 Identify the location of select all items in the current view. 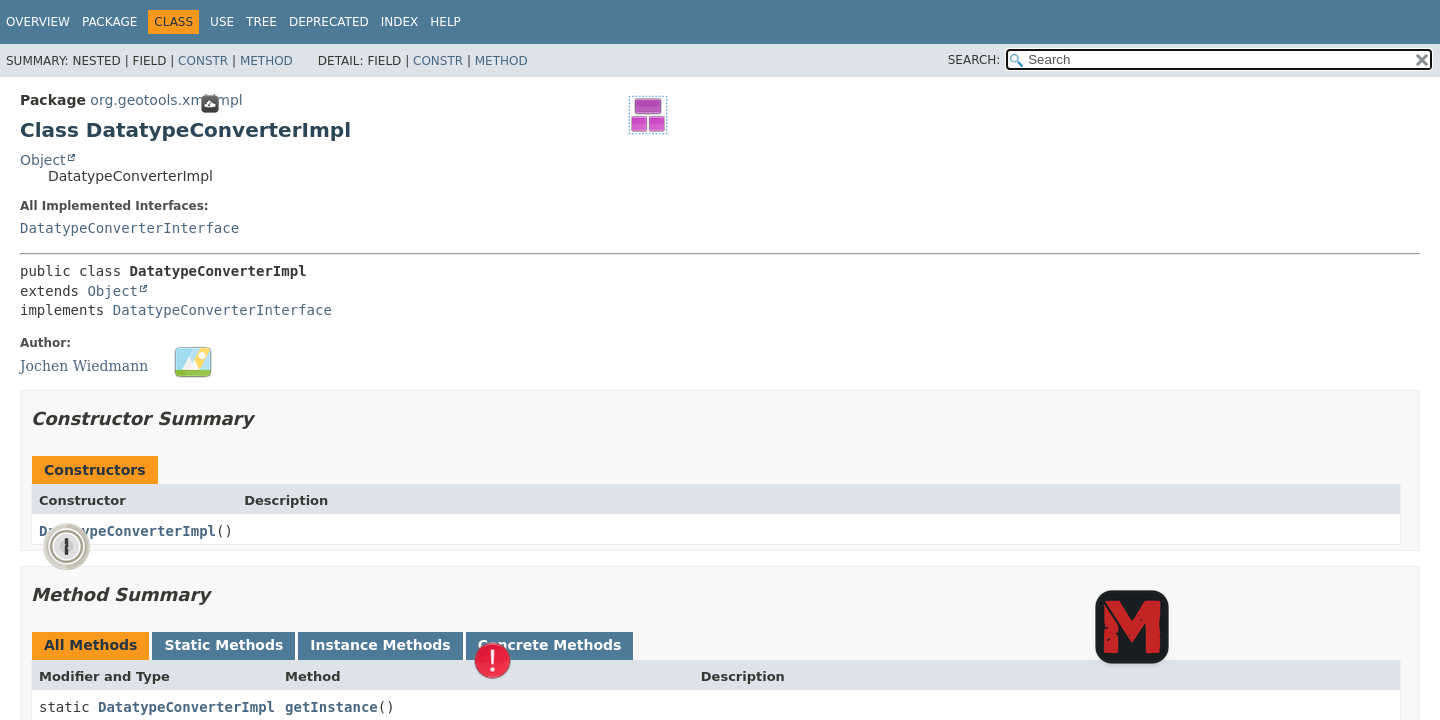
(648, 115).